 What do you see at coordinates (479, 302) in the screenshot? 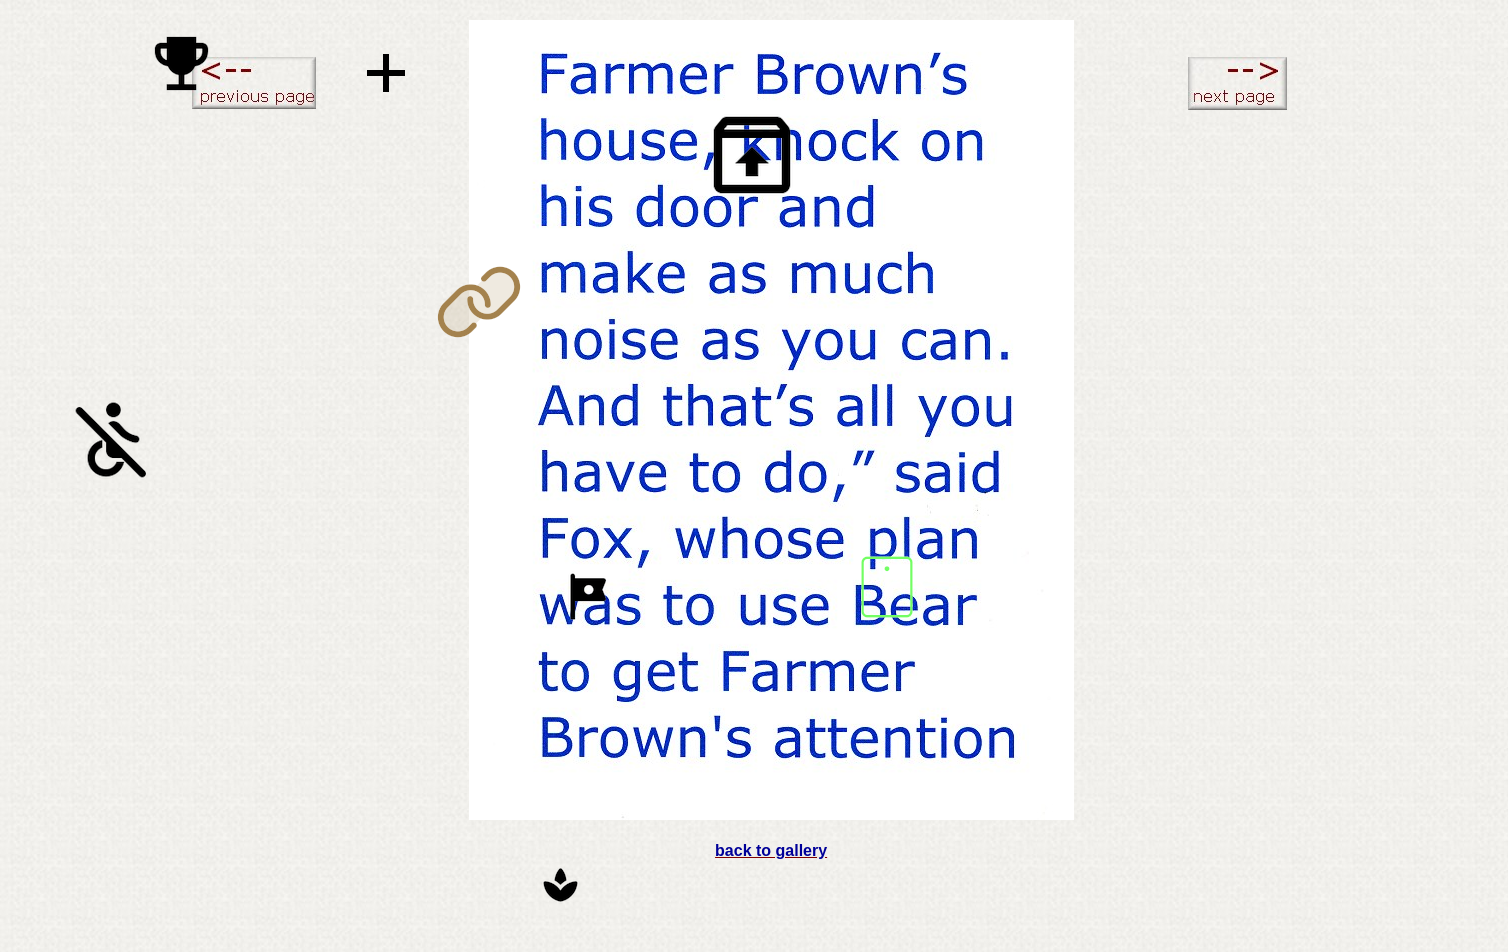
I see `copy or share a link` at bounding box center [479, 302].